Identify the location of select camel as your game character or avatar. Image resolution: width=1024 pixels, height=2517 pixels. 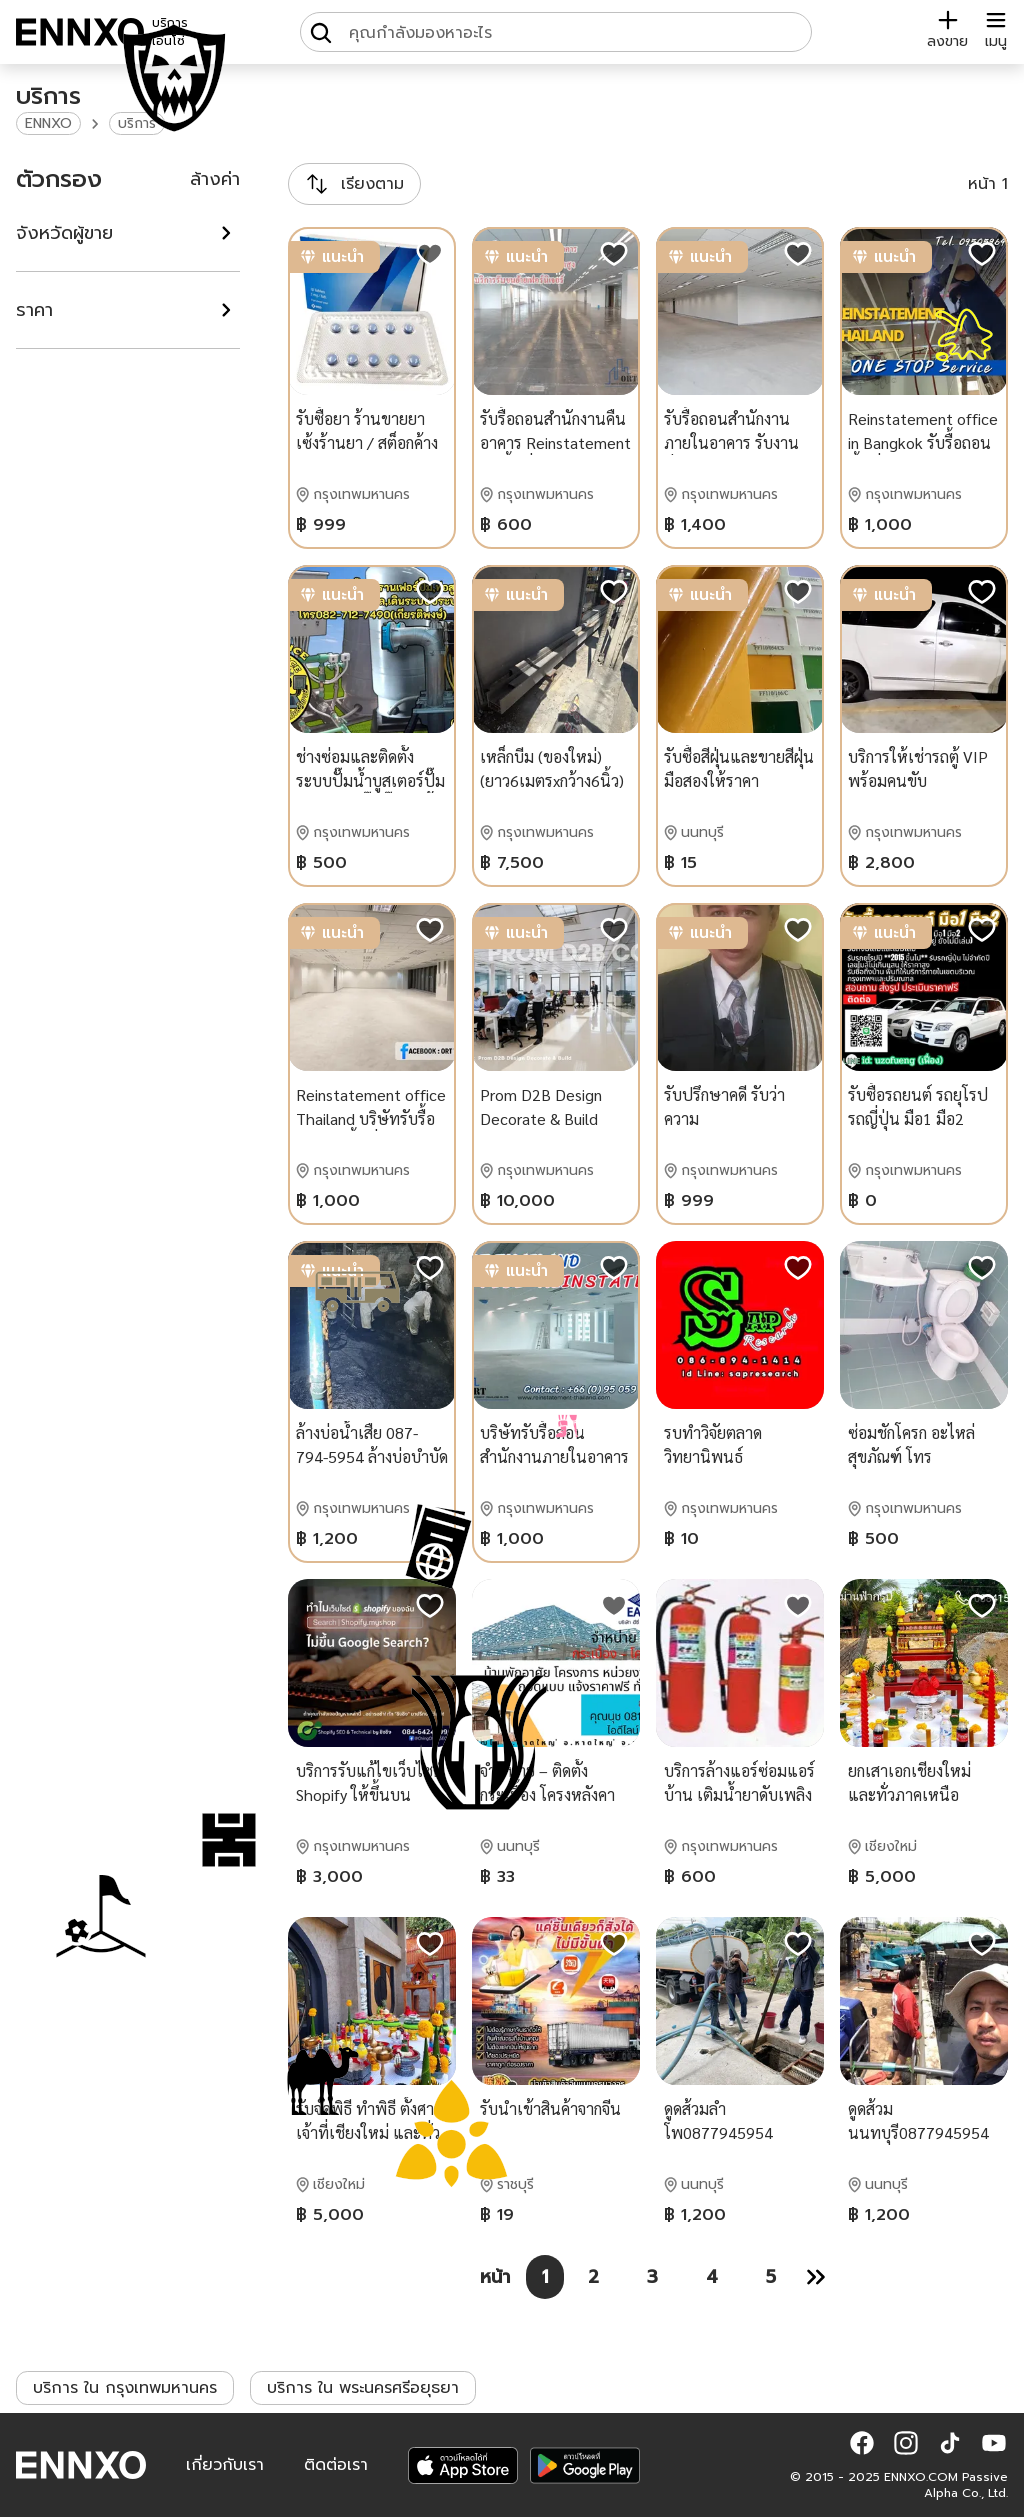
(323, 2081).